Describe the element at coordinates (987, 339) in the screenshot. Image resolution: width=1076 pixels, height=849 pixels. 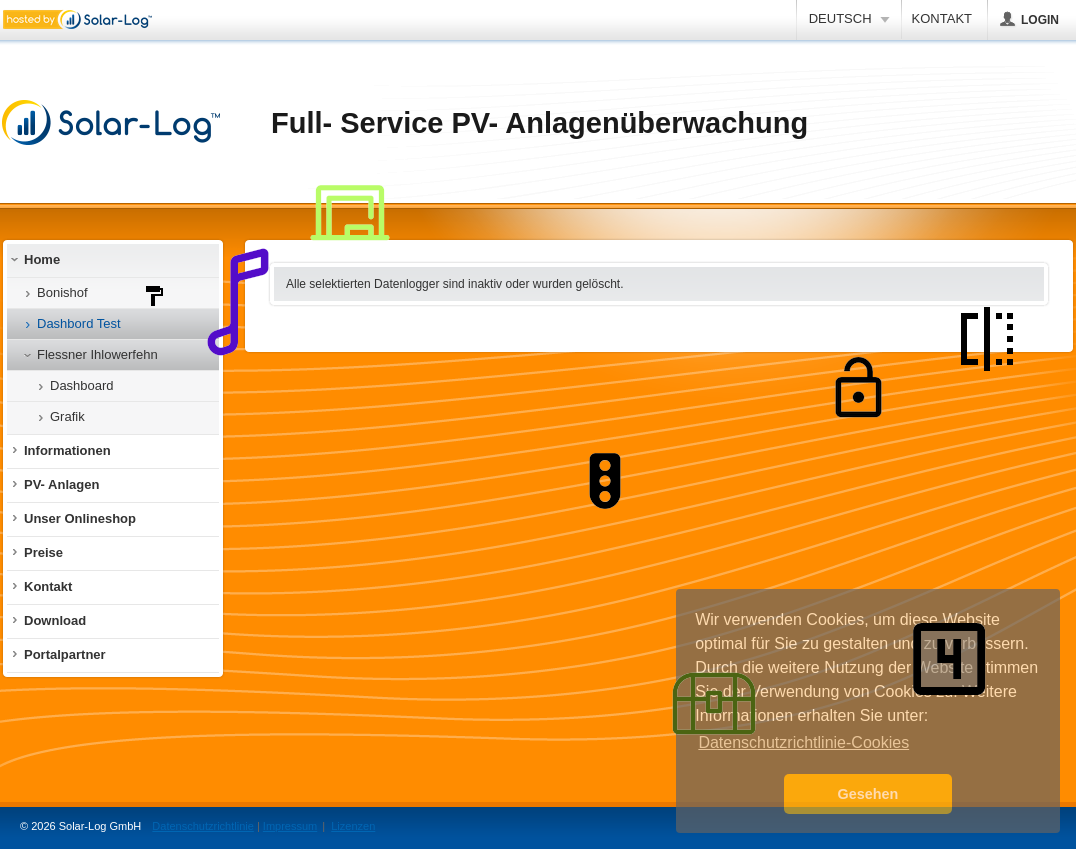
I see `flip image horizontally` at that location.